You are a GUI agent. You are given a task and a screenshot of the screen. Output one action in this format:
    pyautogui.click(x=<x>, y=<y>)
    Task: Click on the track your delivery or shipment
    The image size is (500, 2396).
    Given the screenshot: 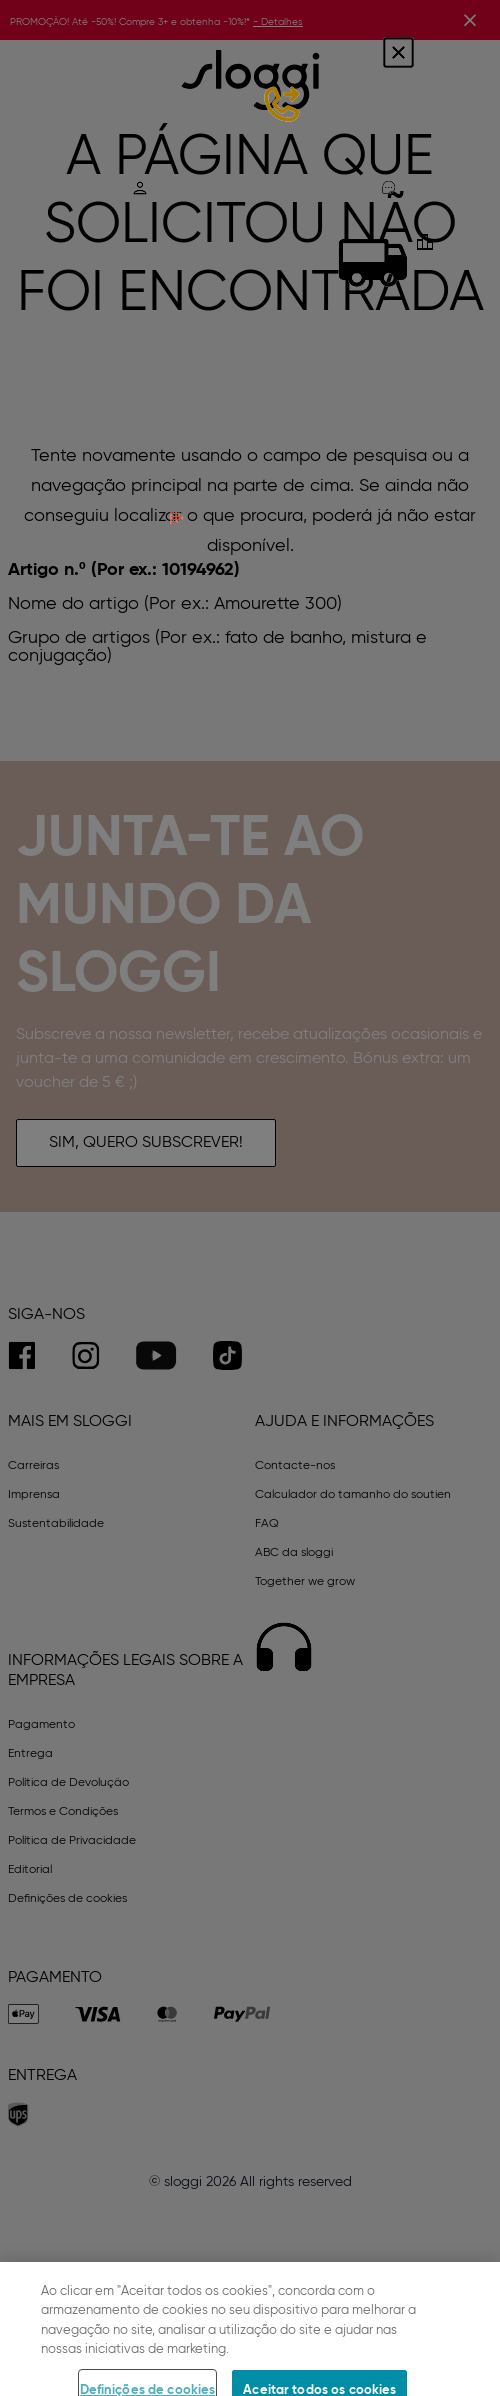 What is the action you would take?
    pyautogui.click(x=370, y=259)
    